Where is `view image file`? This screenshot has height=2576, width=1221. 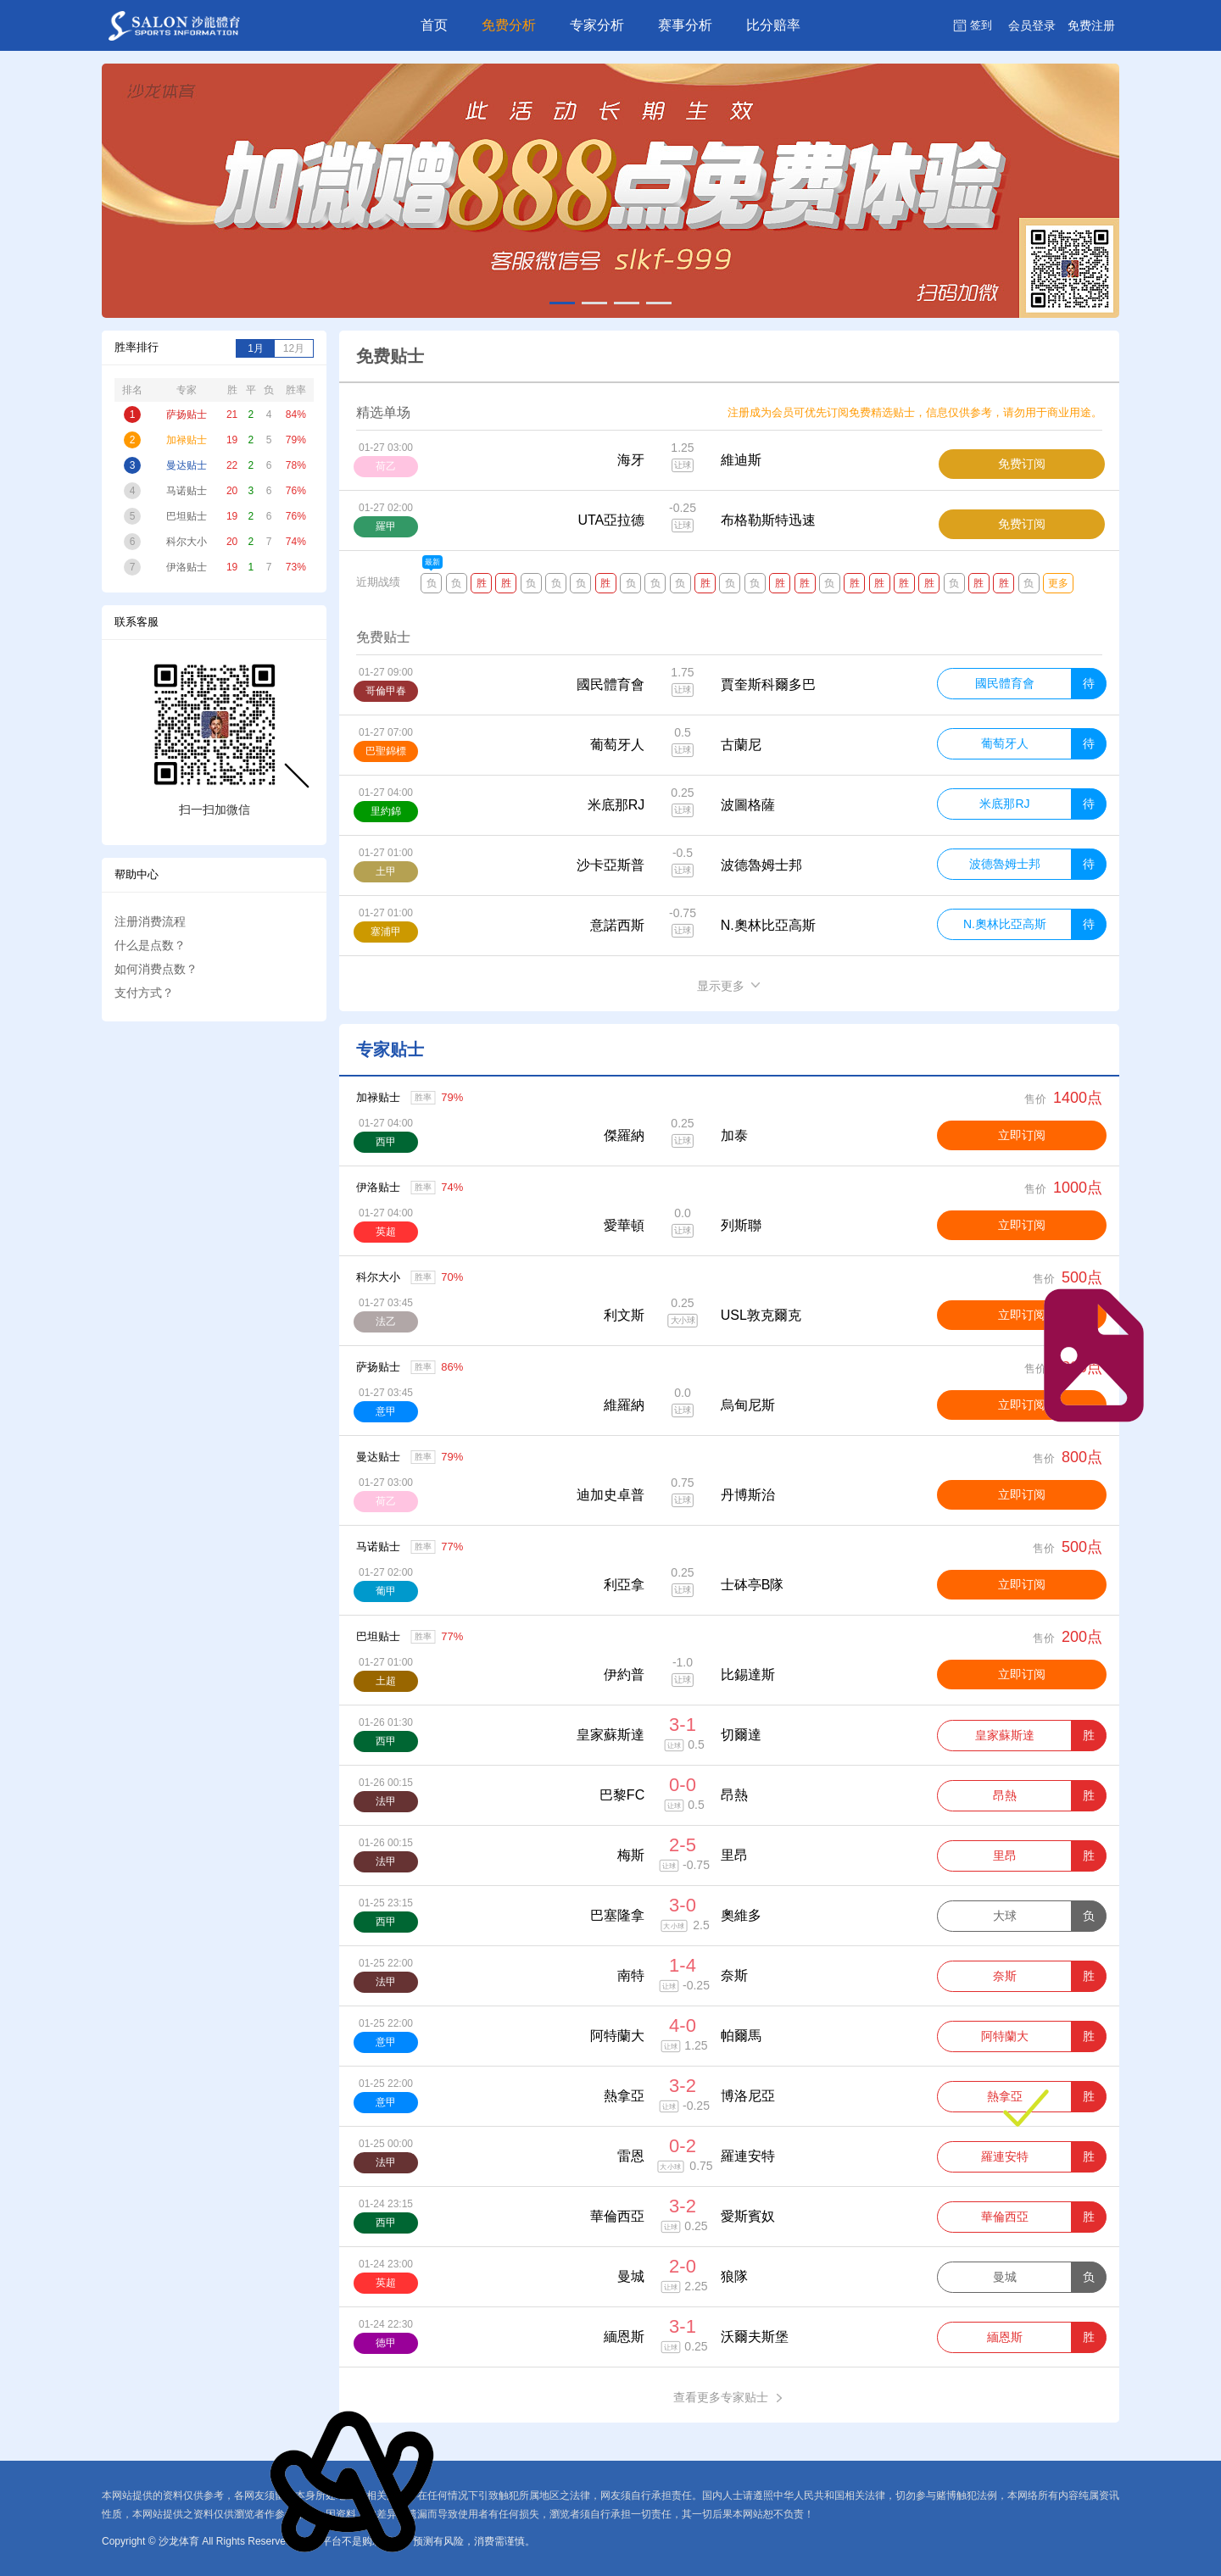 view image file is located at coordinates (1094, 1355).